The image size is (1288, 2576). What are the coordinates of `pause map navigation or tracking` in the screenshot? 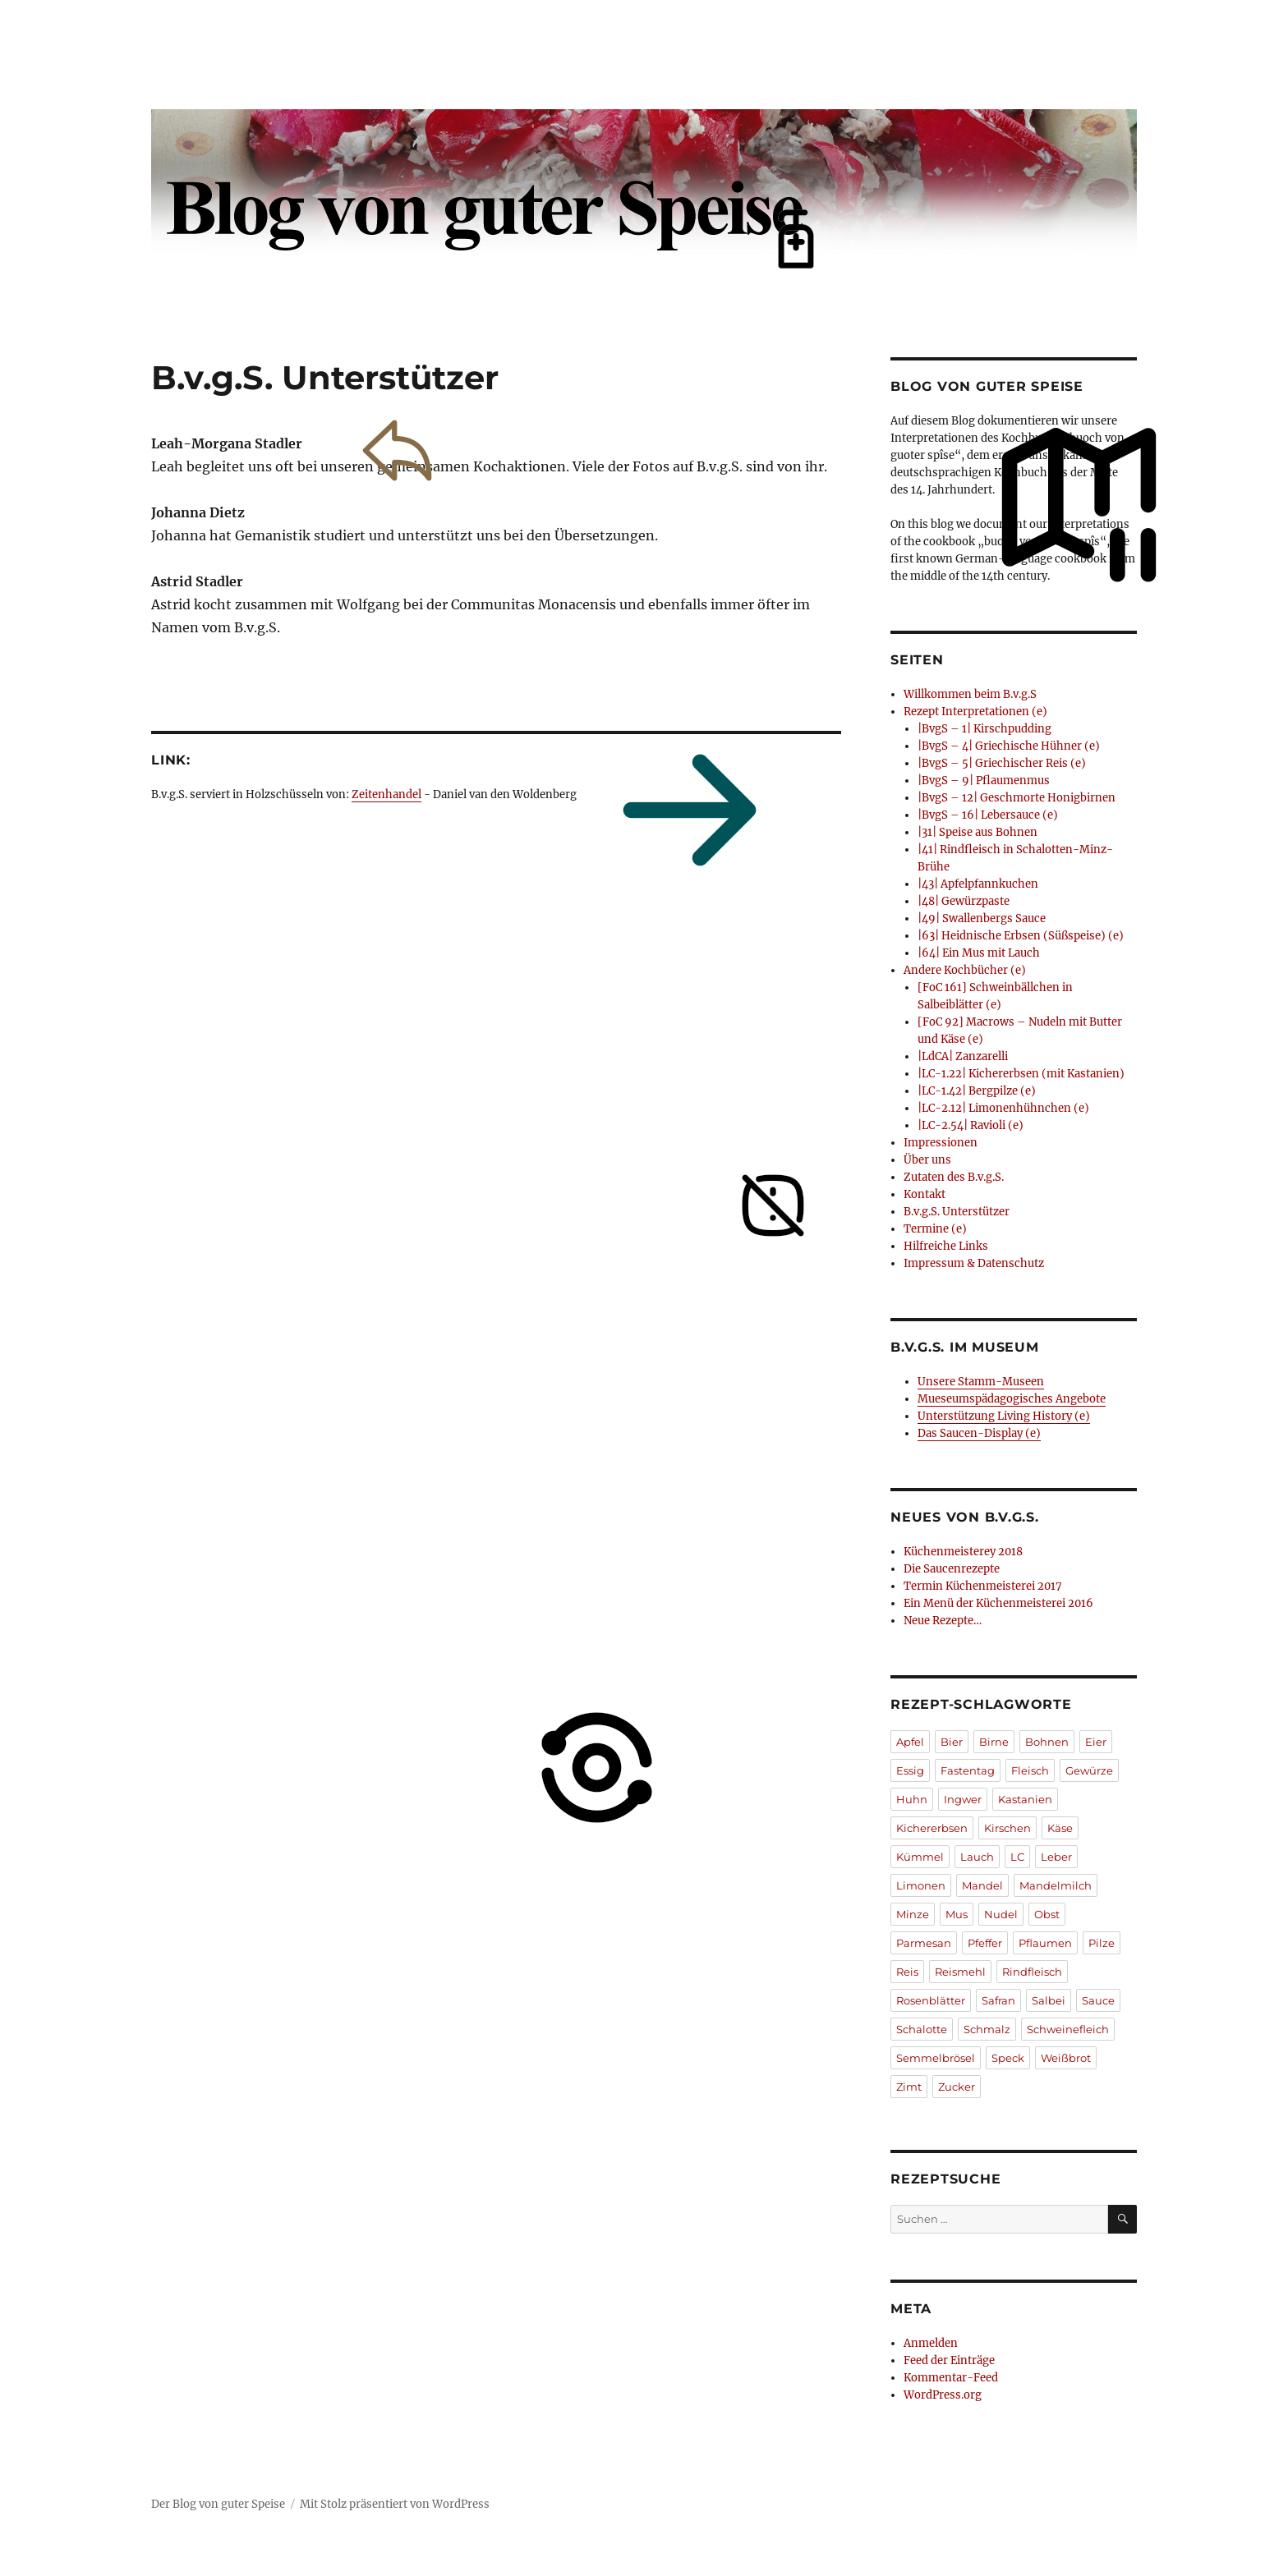 It's located at (1079, 497).